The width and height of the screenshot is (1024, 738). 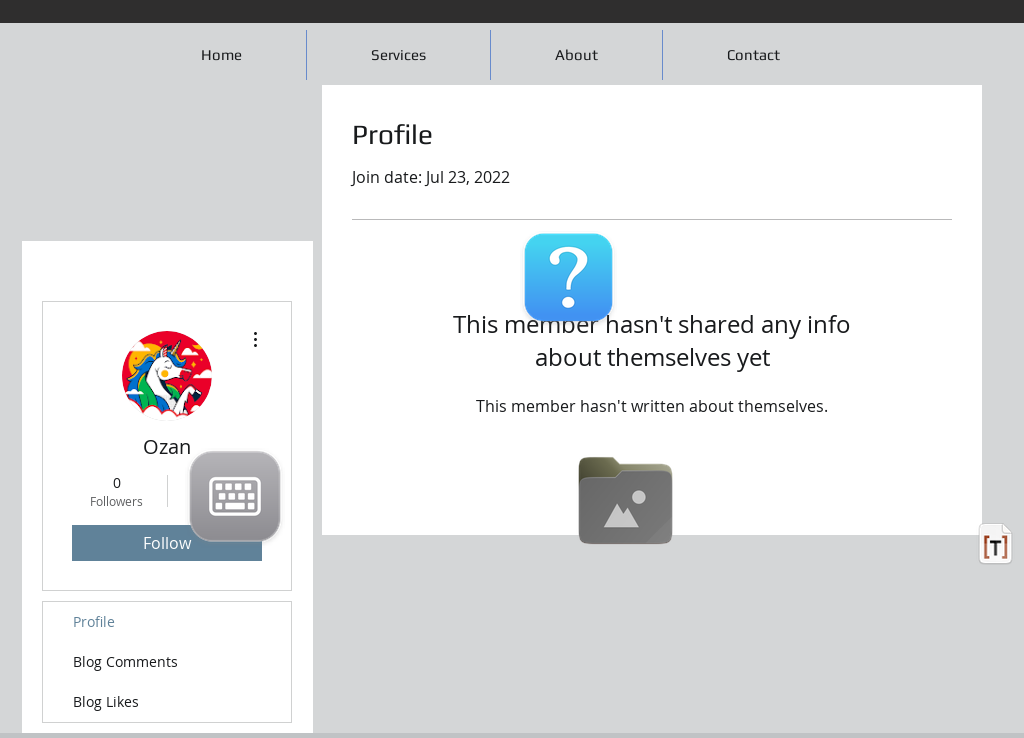 What do you see at coordinates (625, 500) in the screenshot?
I see `open your pictures folder` at bounding box center [625, 500].